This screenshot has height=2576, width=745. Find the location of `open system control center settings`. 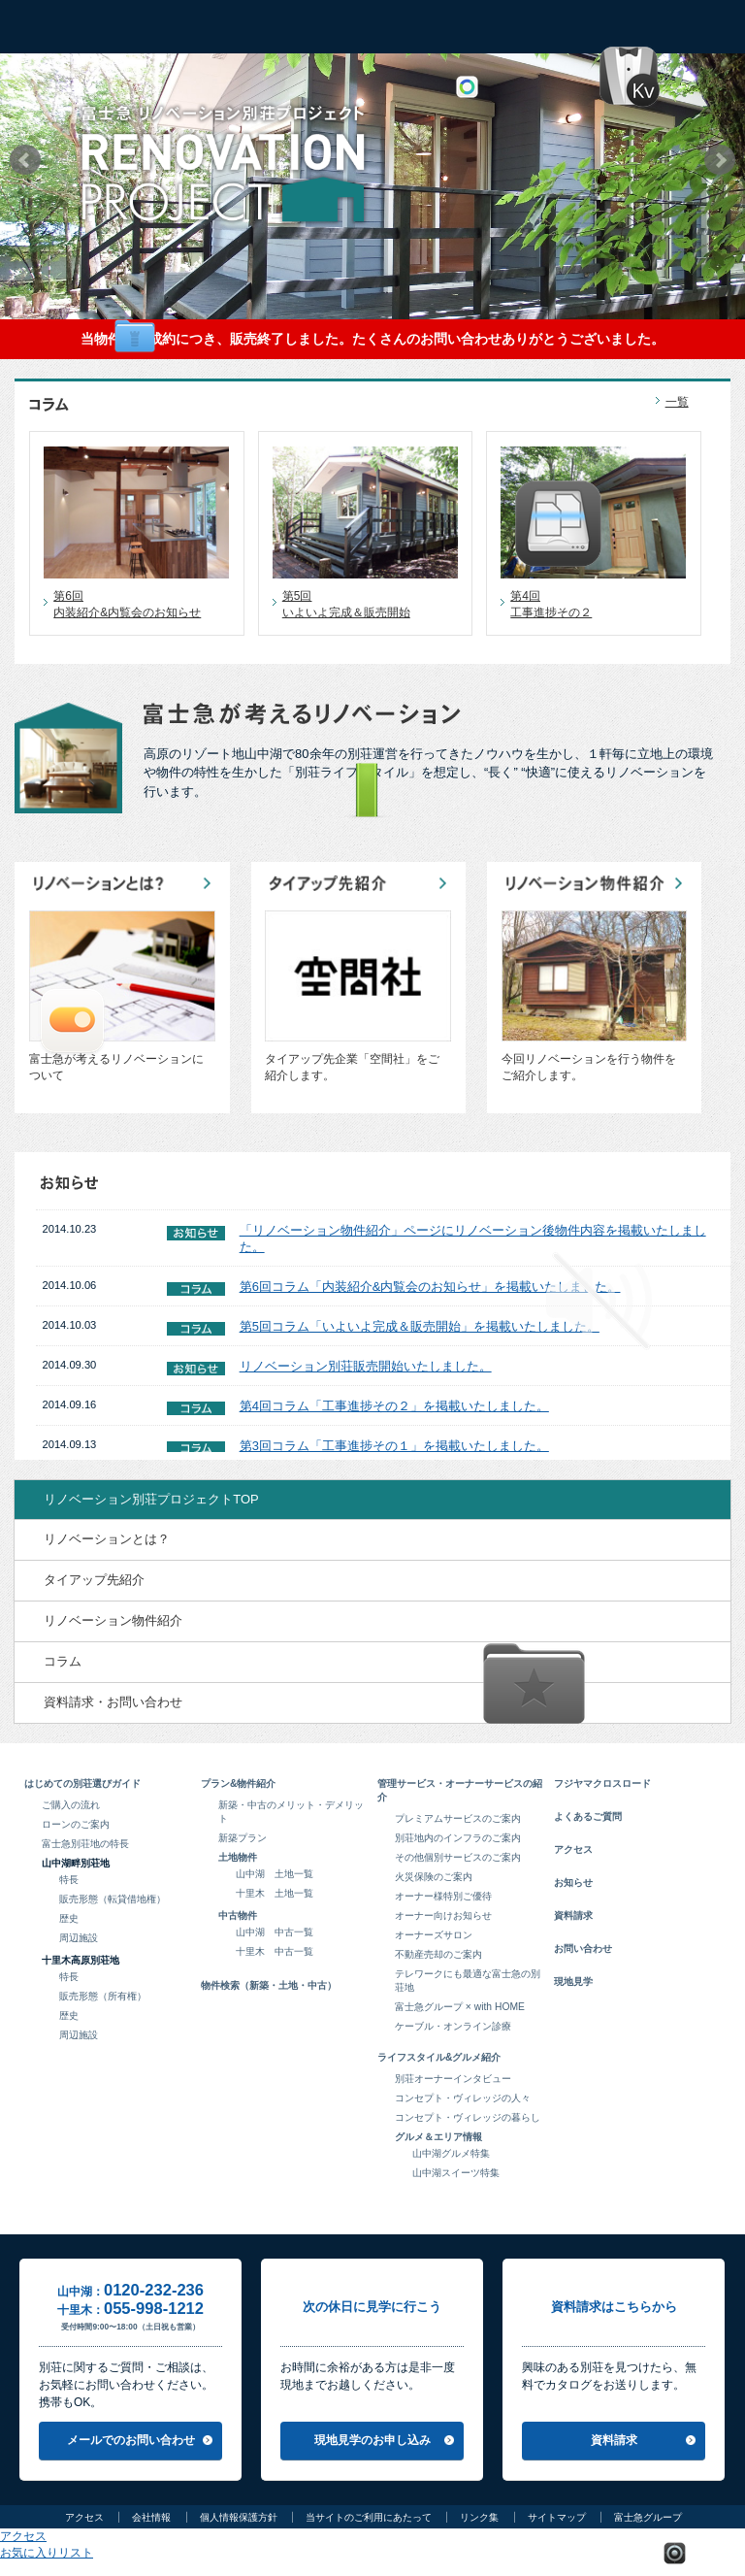

open system control center settings is located at coordinates (72, 1020).